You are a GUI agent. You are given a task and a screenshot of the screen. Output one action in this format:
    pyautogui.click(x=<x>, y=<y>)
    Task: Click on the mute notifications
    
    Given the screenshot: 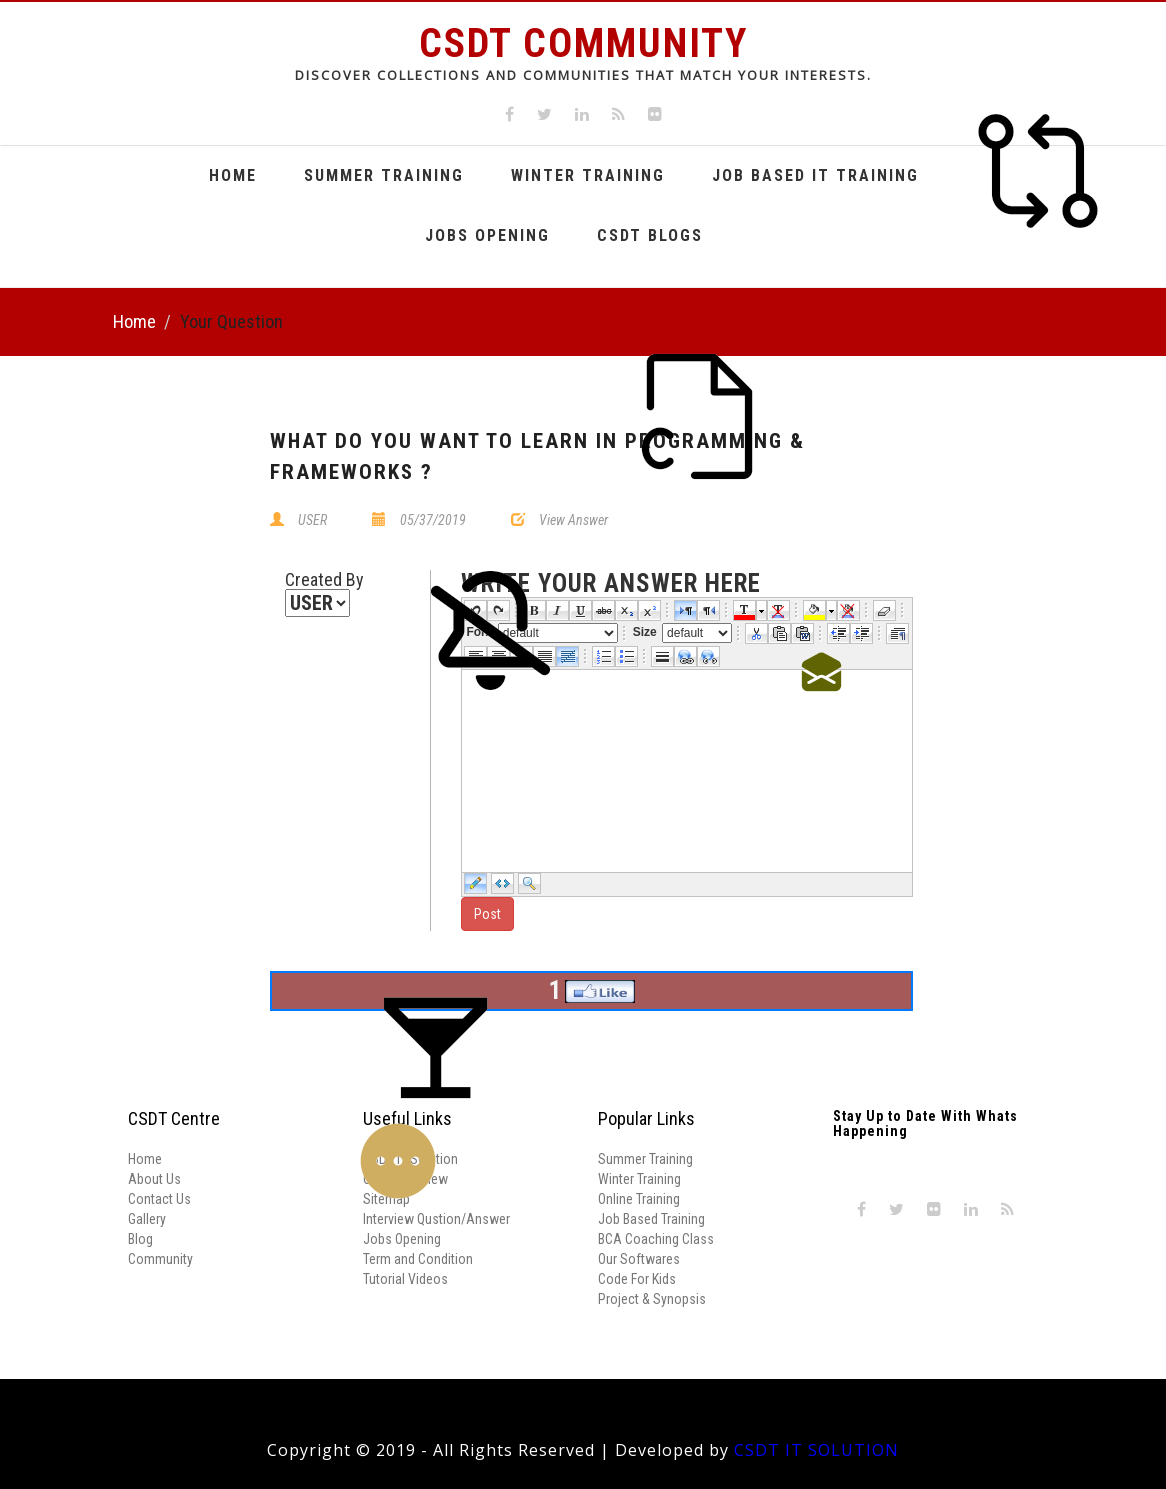 What is the action you would take?
    pyautogui.click(x=490, y=630)
    